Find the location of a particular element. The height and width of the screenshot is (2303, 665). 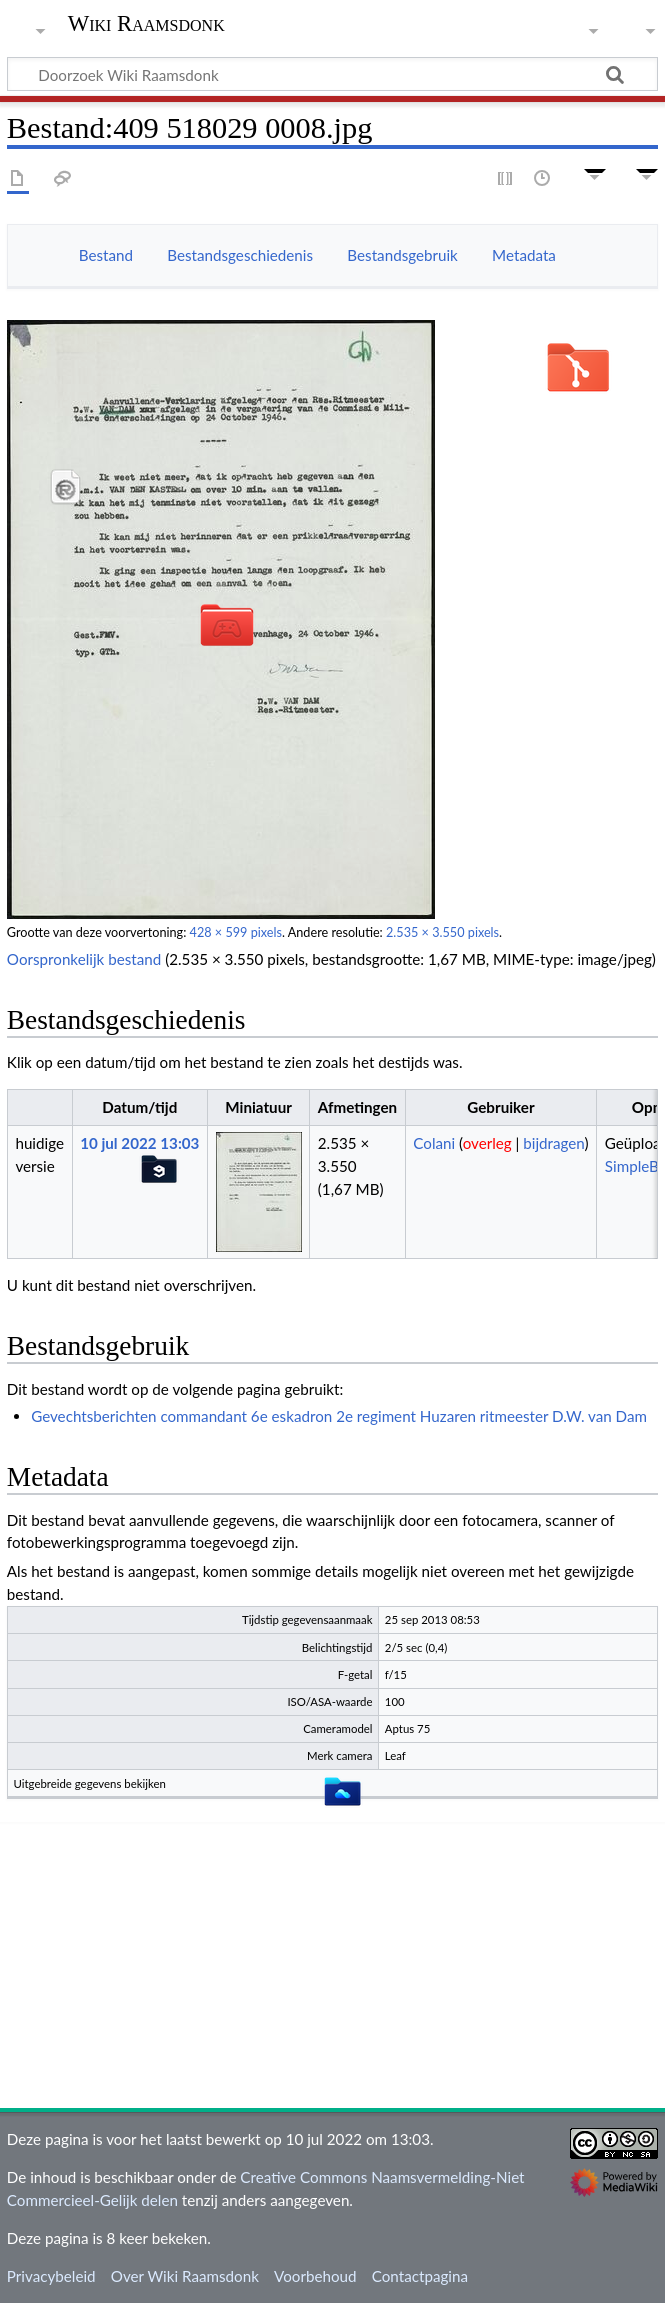

open git repository folder is located at coordinates (578, 369).